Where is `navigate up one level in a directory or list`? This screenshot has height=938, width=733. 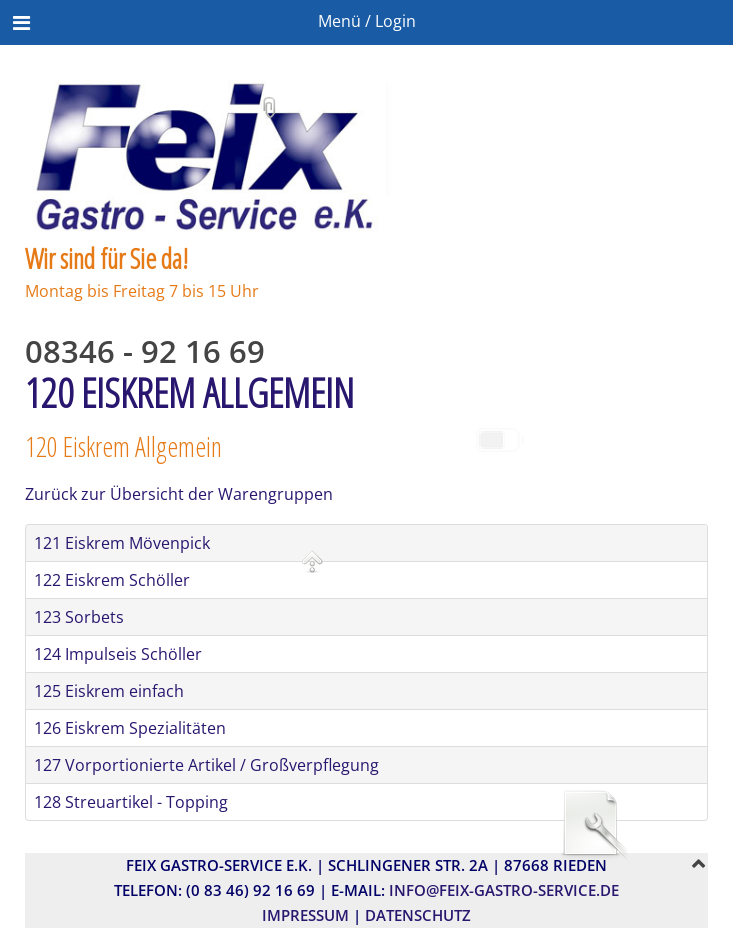
navigate up one level in a directory or list is located at coordinates (312, 562).